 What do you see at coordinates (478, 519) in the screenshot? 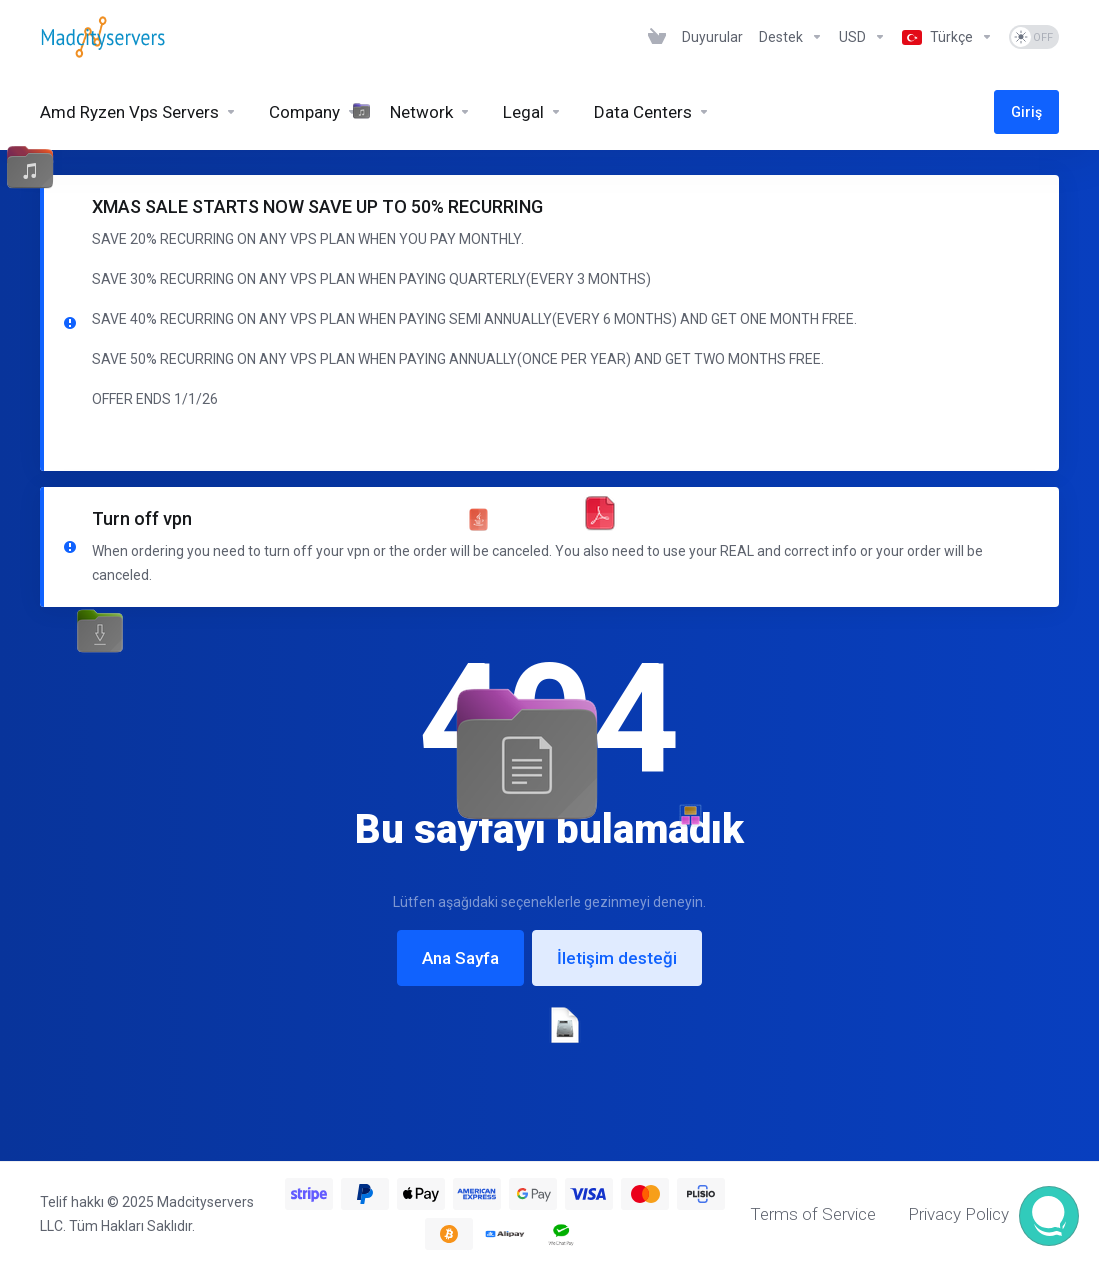
I see `a java source code file` at bounding box center [478, 519].